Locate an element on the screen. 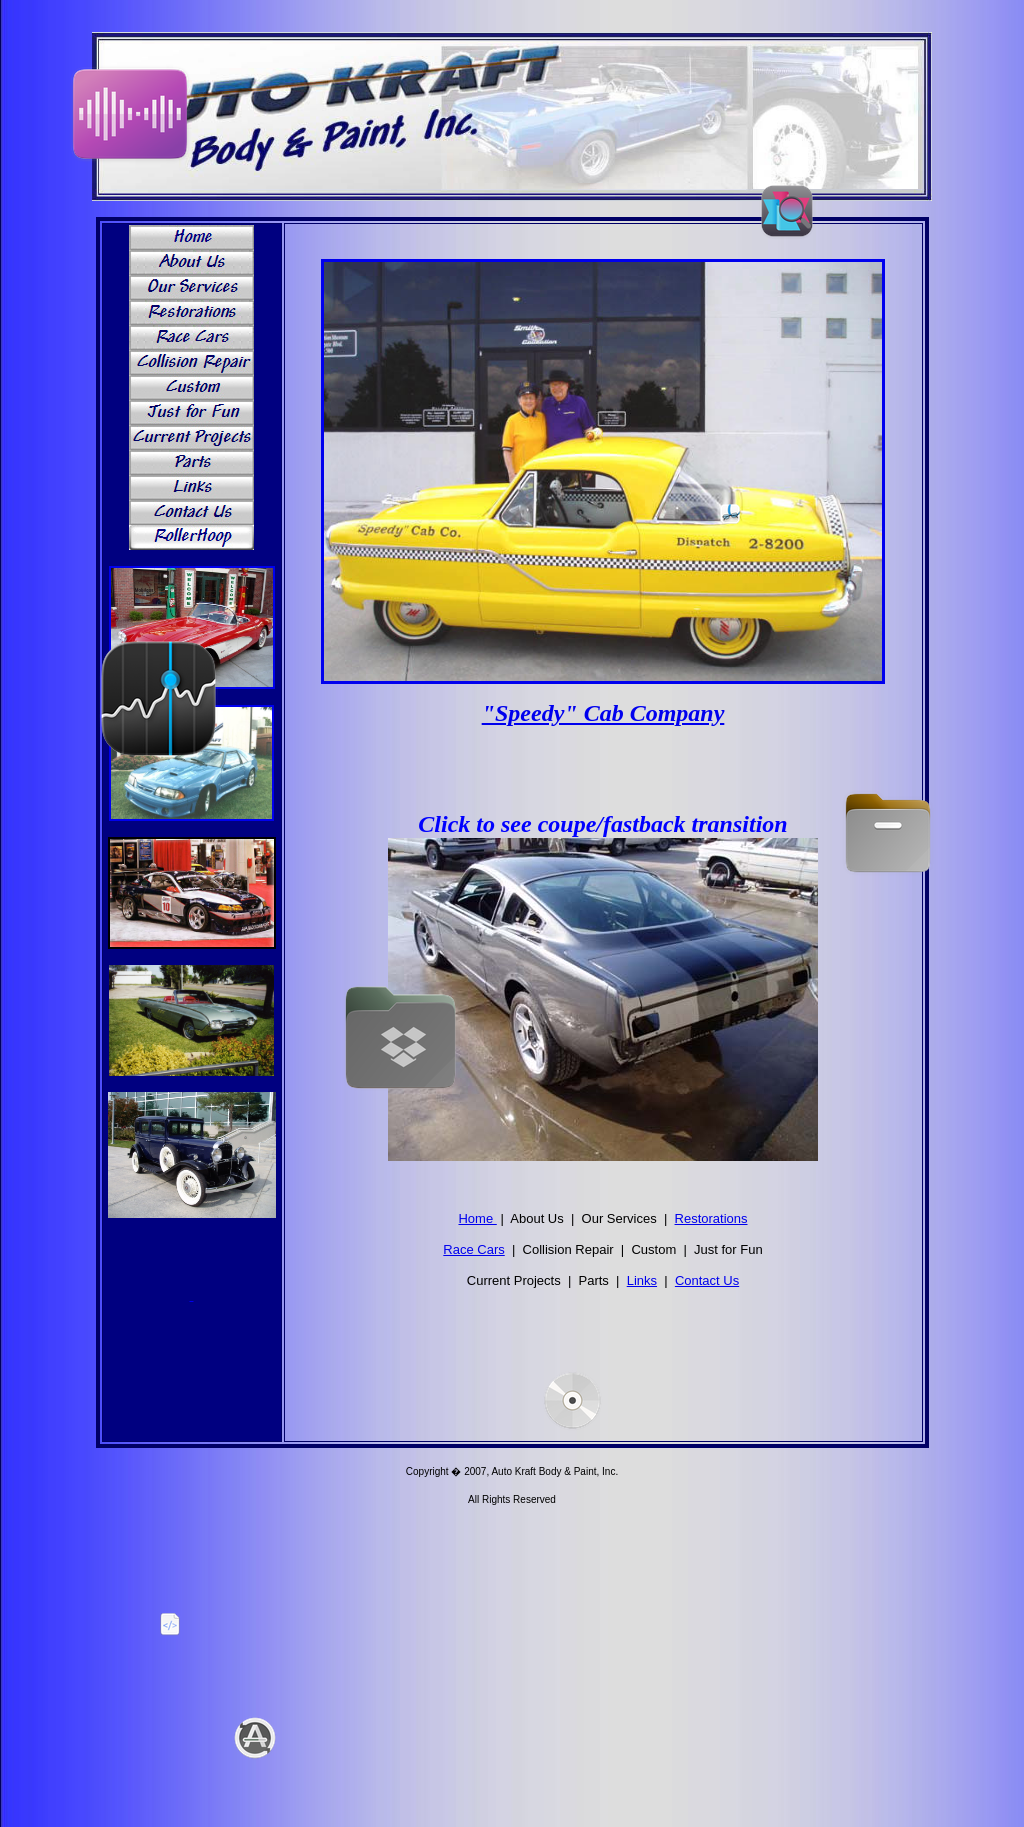 This screenshot has height=1827, width=1024. open your dropbox folder is located at coordinates (400, 1037).